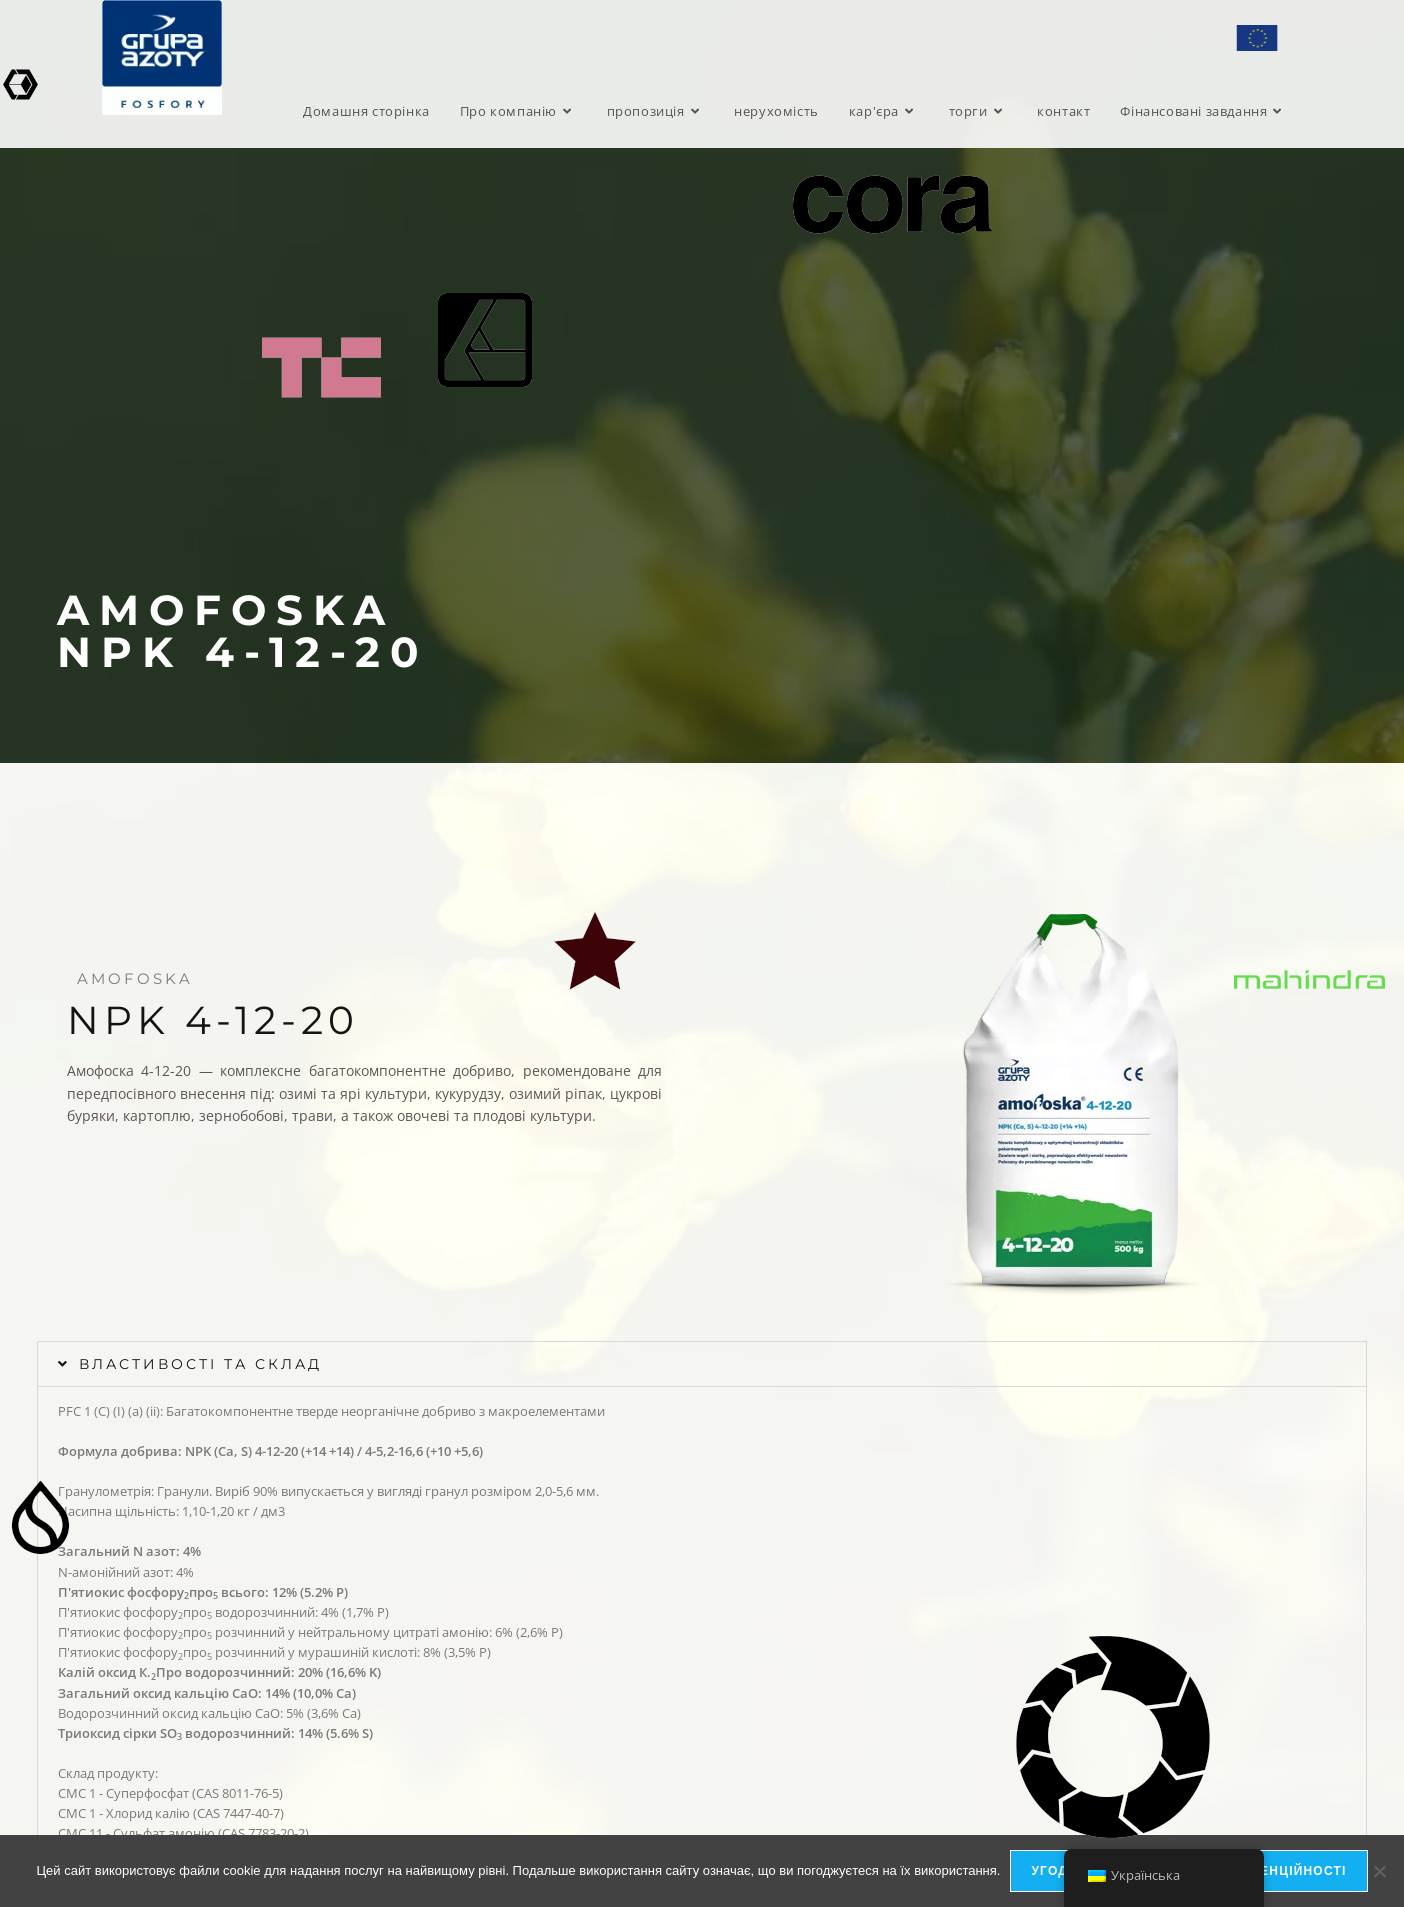 The height and width of the screenshot is (1907, 1404). What do you see at coordinates (892, 204) in the screenshot?
I see `Cora brand logo` at bounding box center [892, 204].